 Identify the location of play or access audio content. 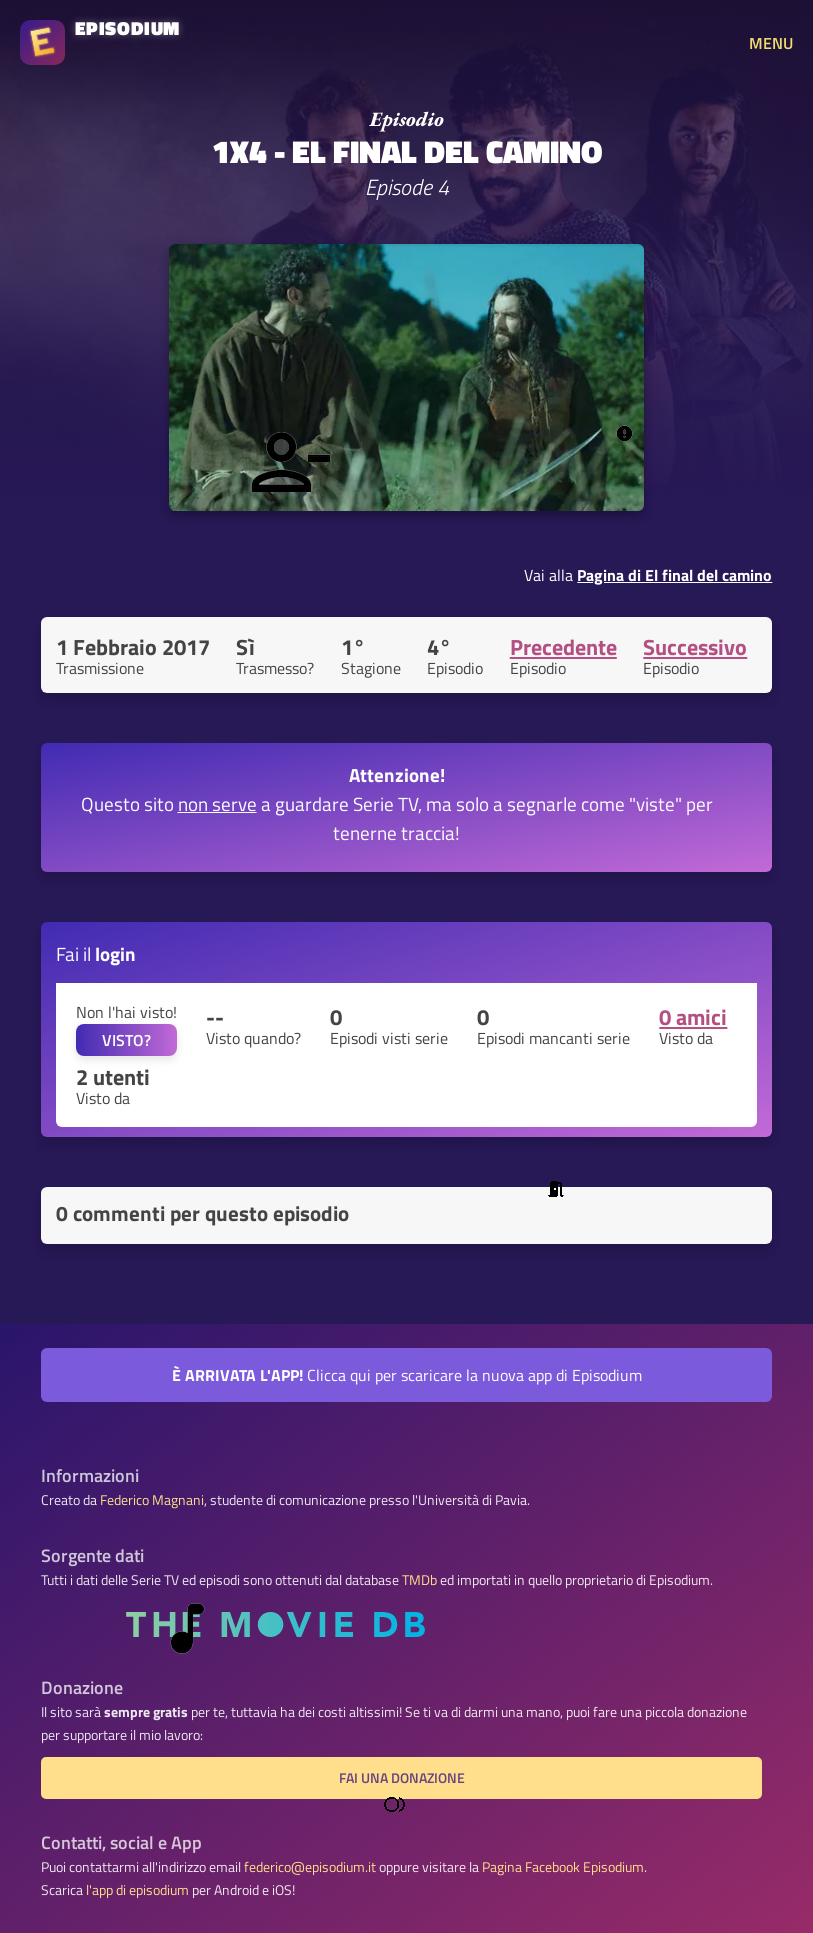
(187, 1628).